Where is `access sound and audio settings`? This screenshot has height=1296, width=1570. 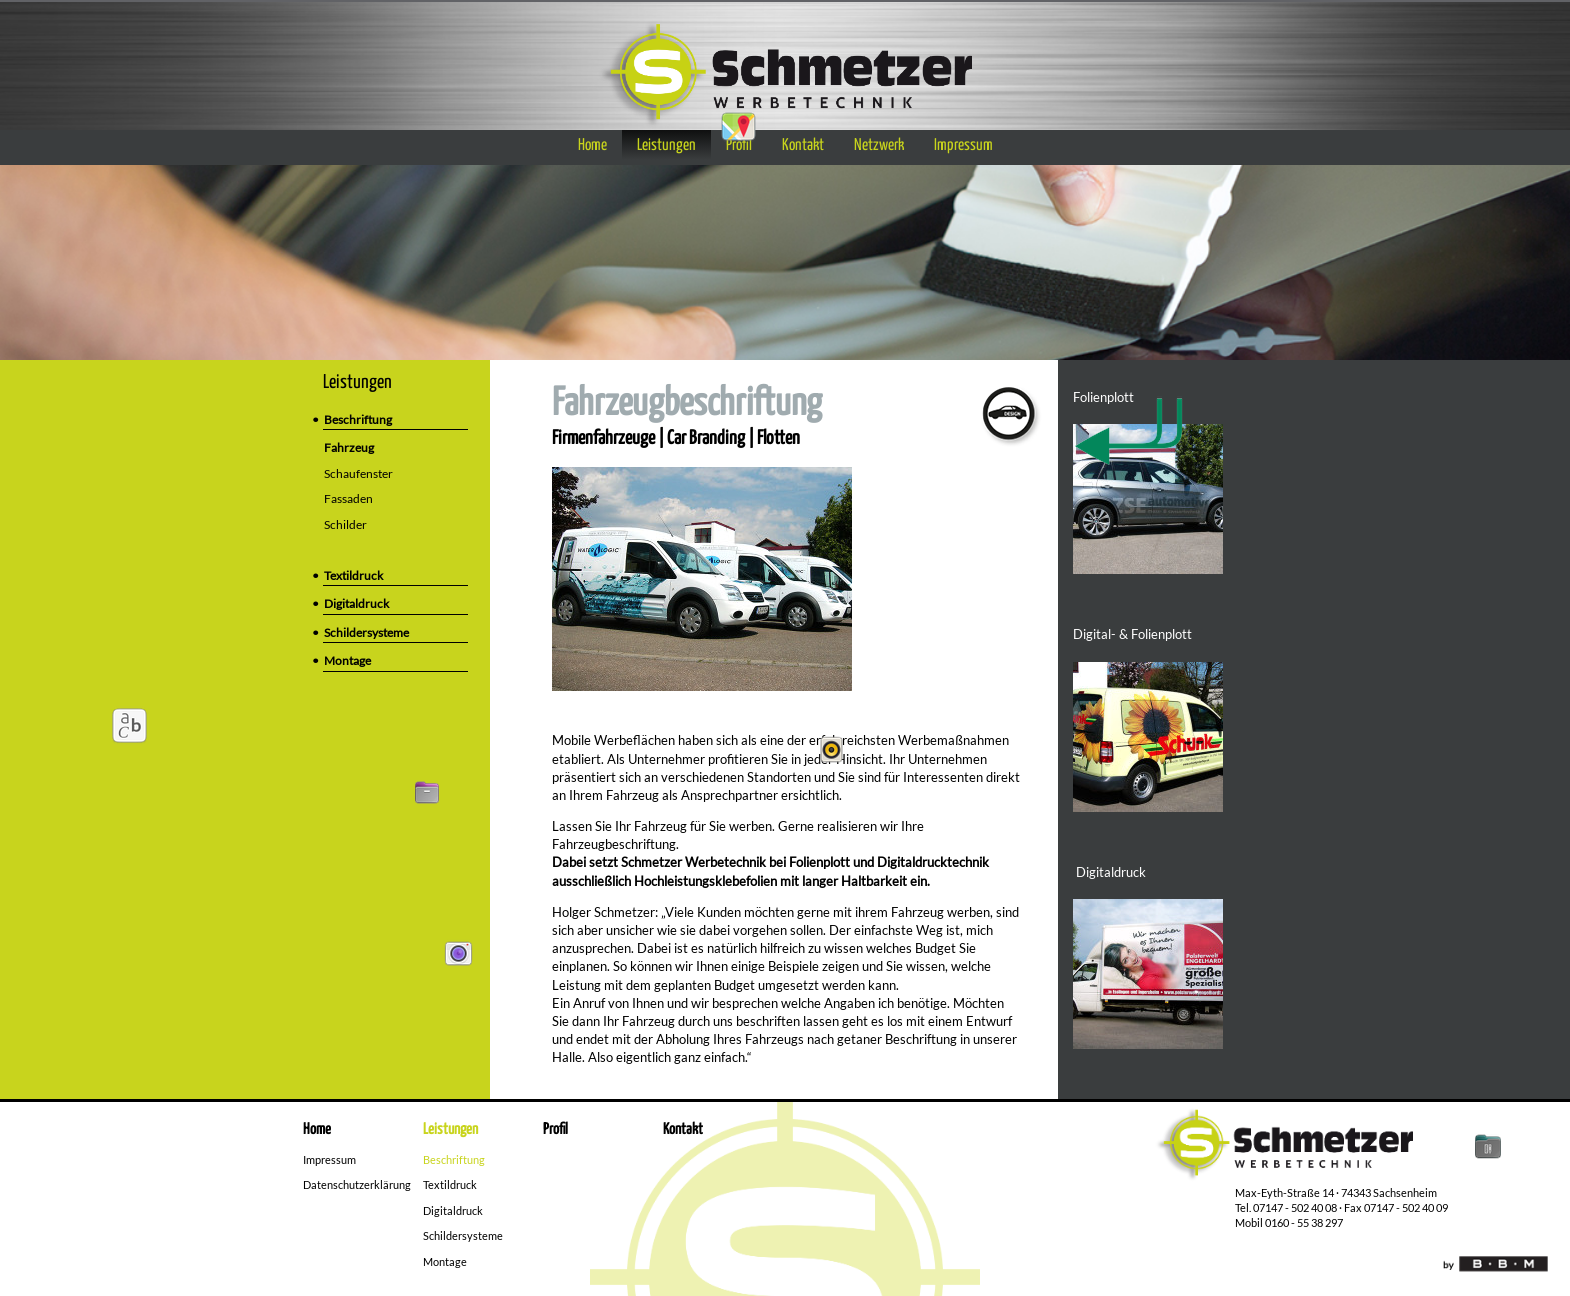
access sound and audio settings is located at coordinates (831, 749).